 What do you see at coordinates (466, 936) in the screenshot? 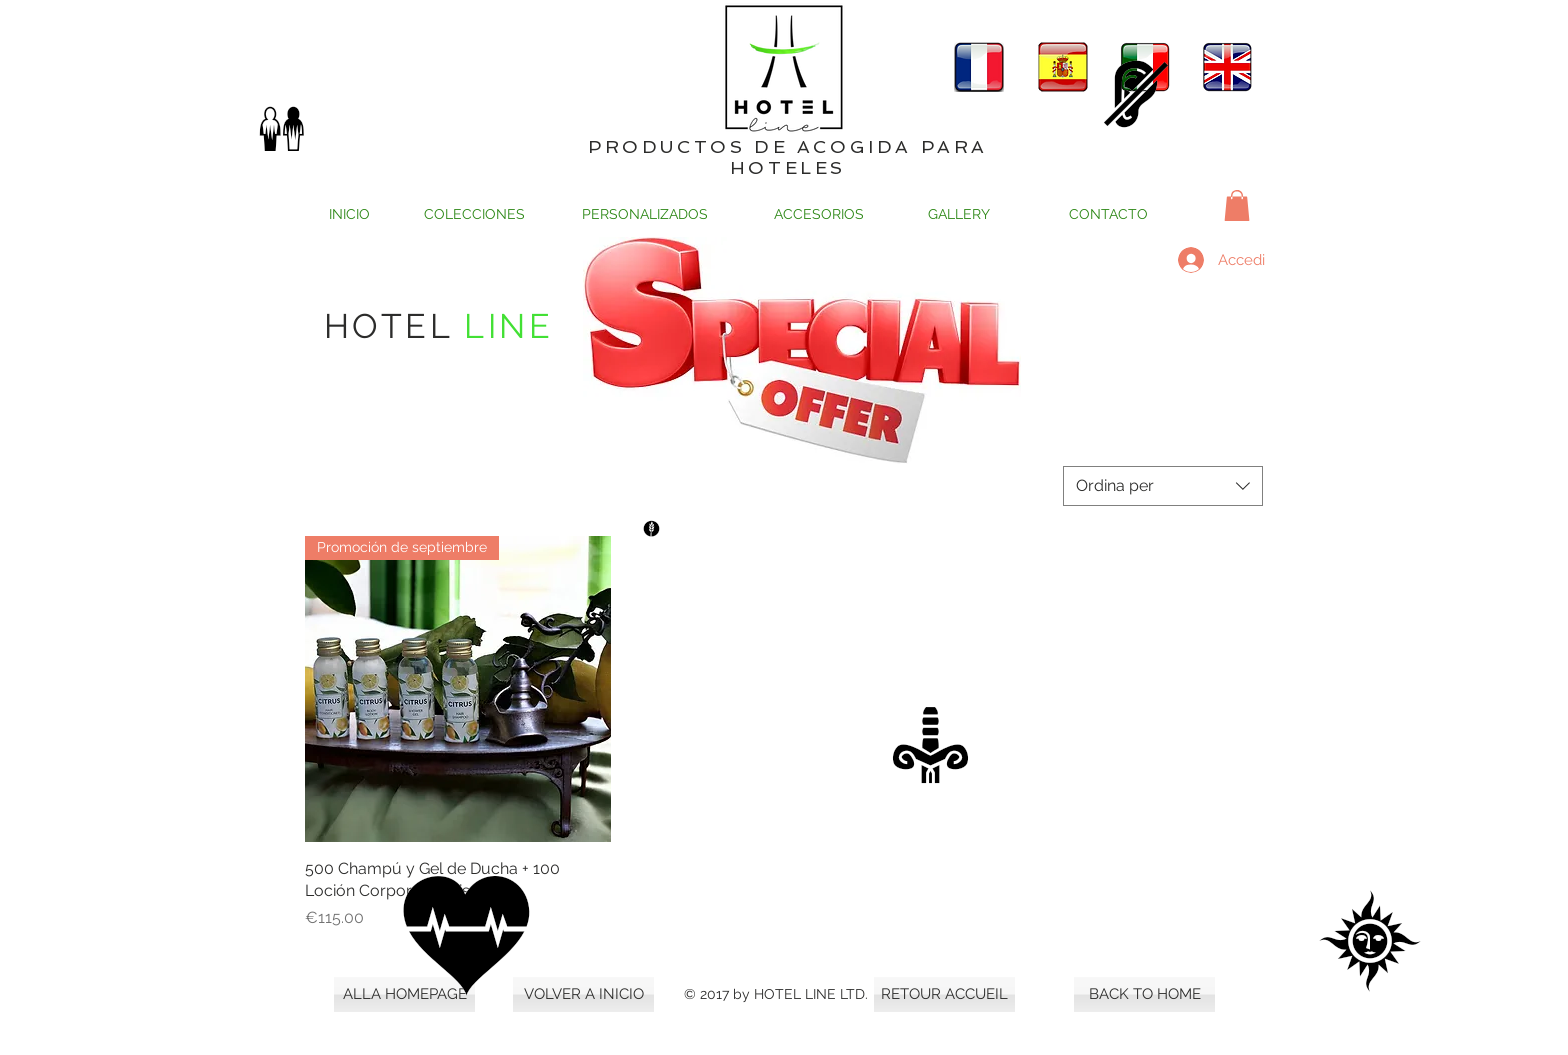
I see `view health or fitness tracking data` at bounding box center [466, 936].